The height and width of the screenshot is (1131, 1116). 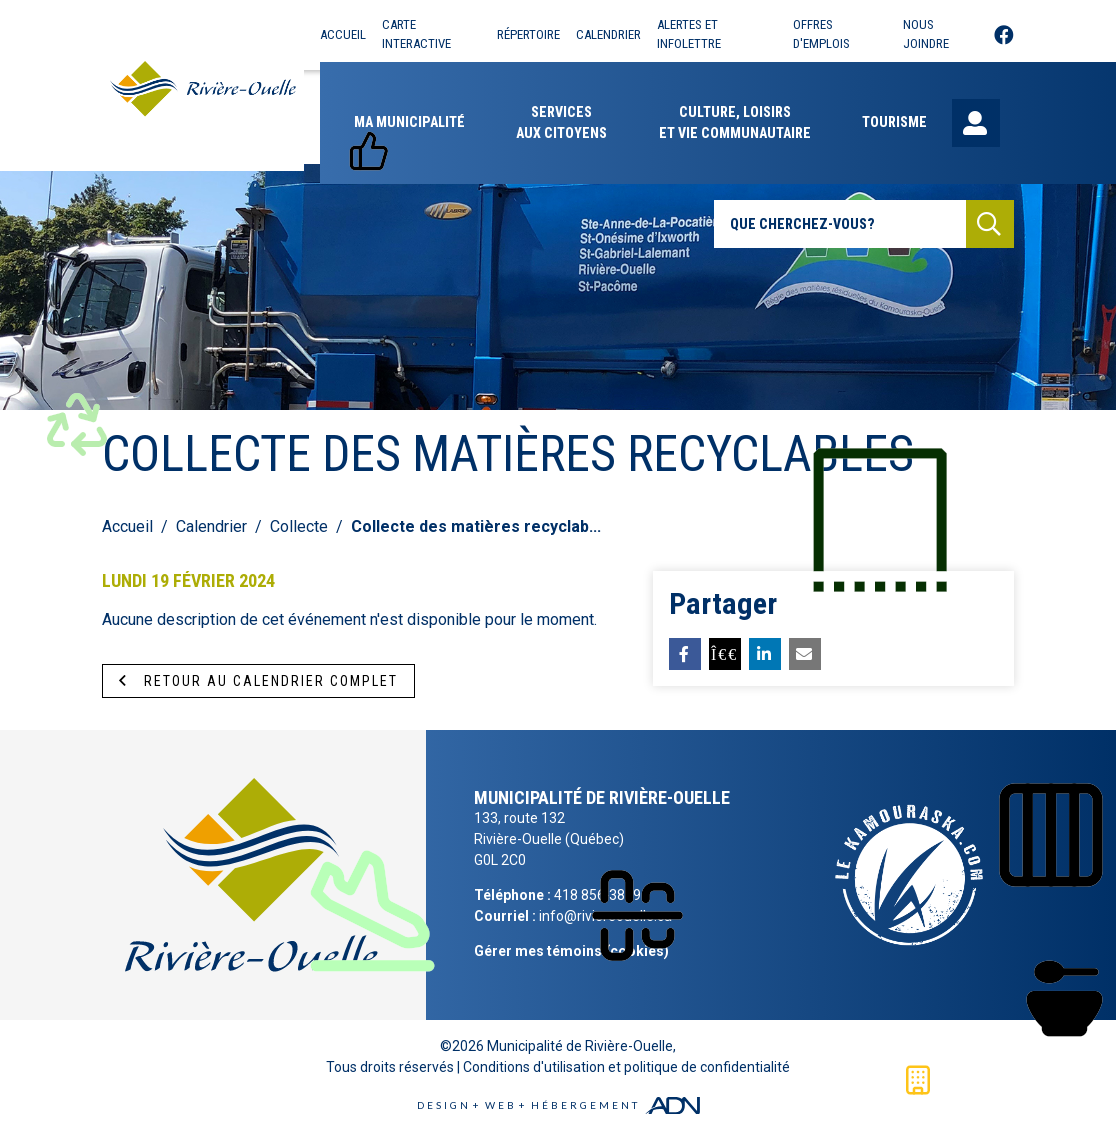 I want to click on view office or business location, so click(x=918, y=1080).